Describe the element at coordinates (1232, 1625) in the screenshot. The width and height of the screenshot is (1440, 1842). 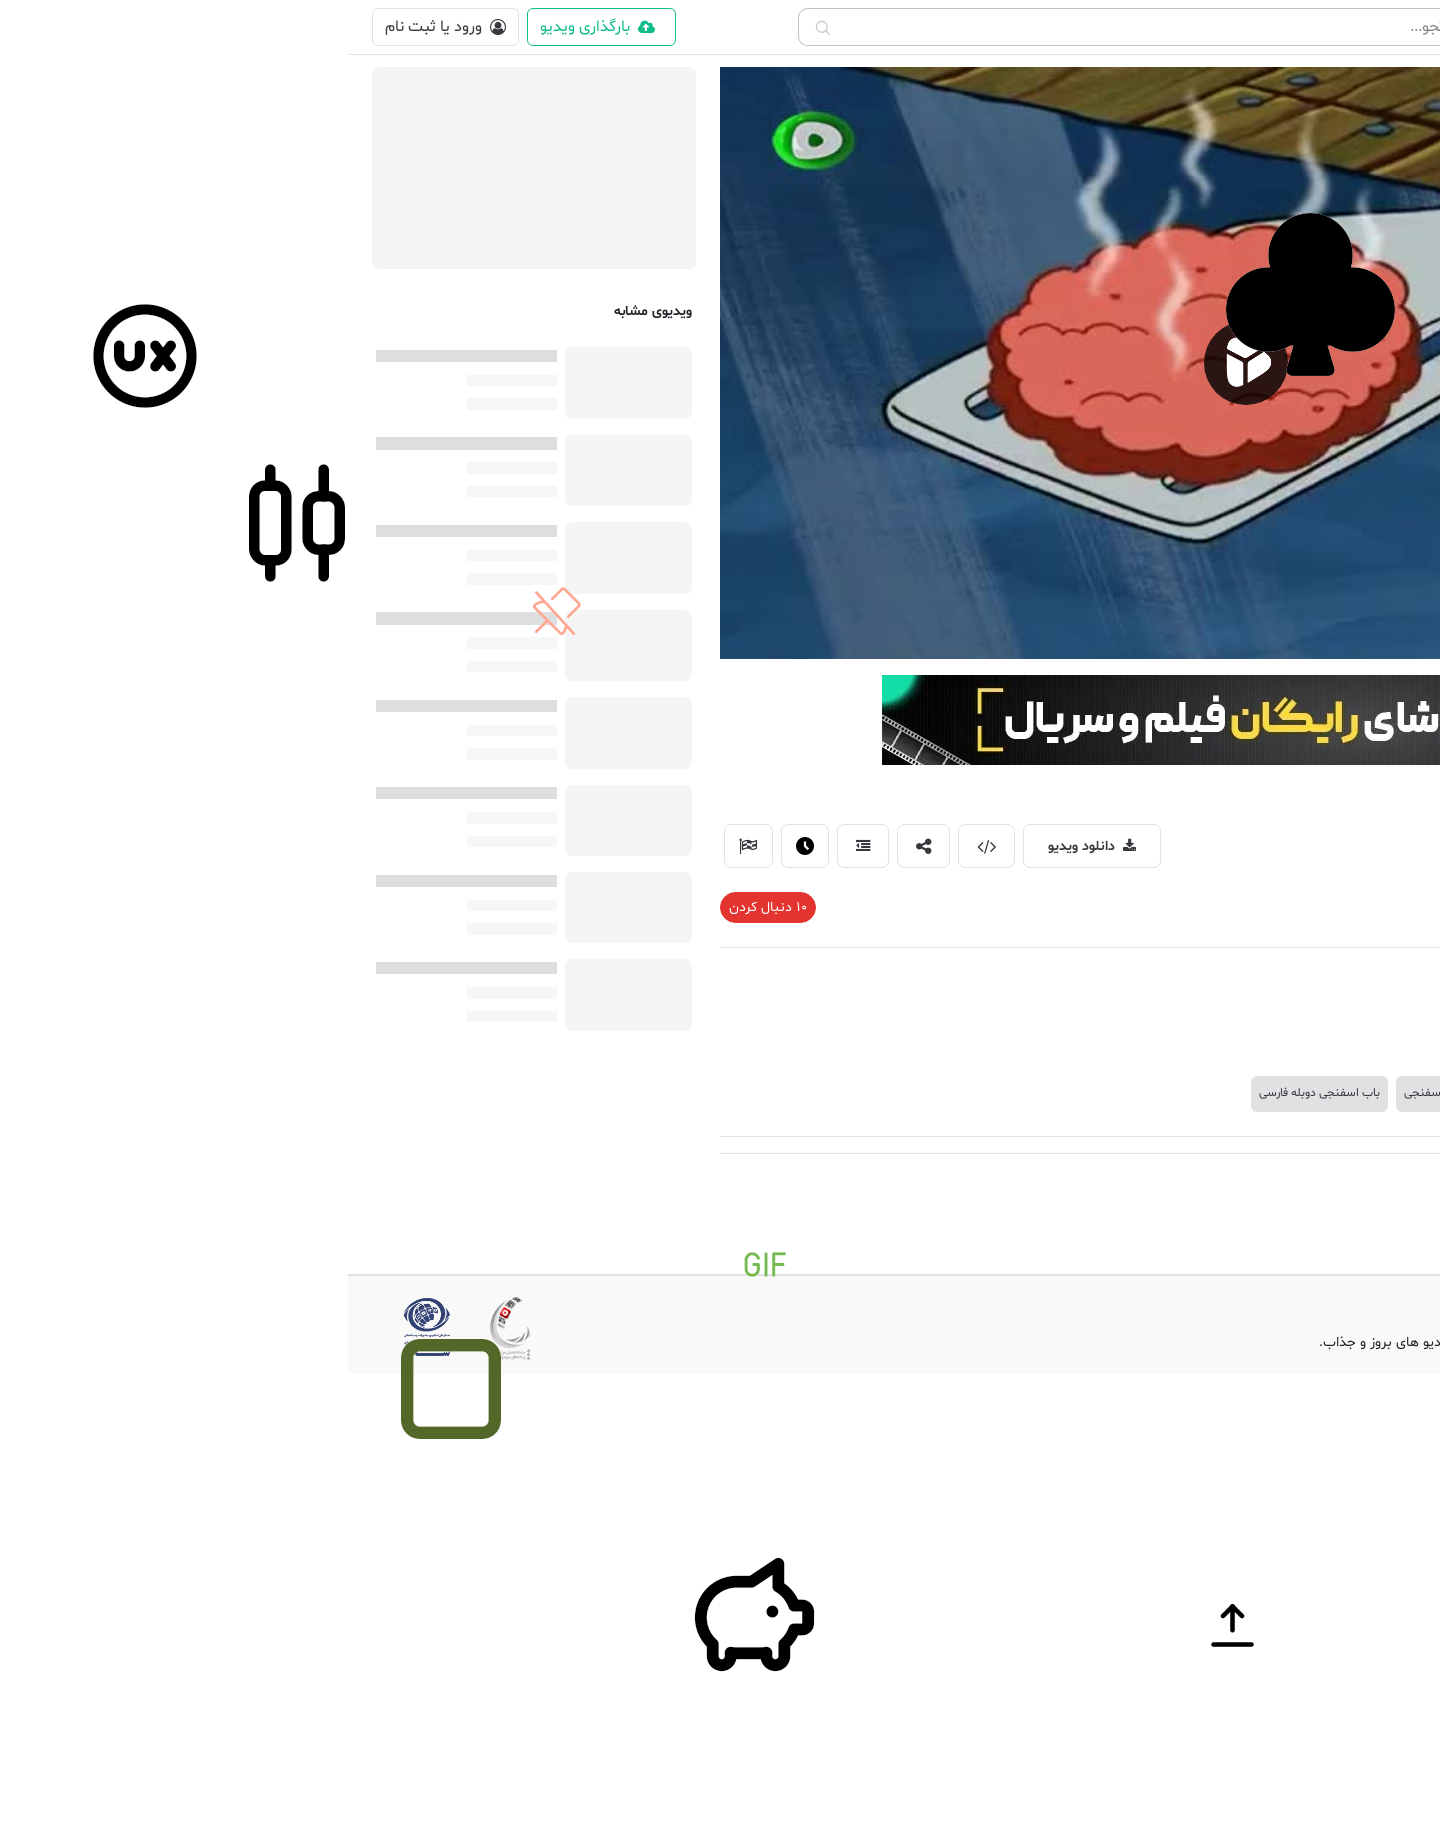
I see `upload a file or document` at that location.